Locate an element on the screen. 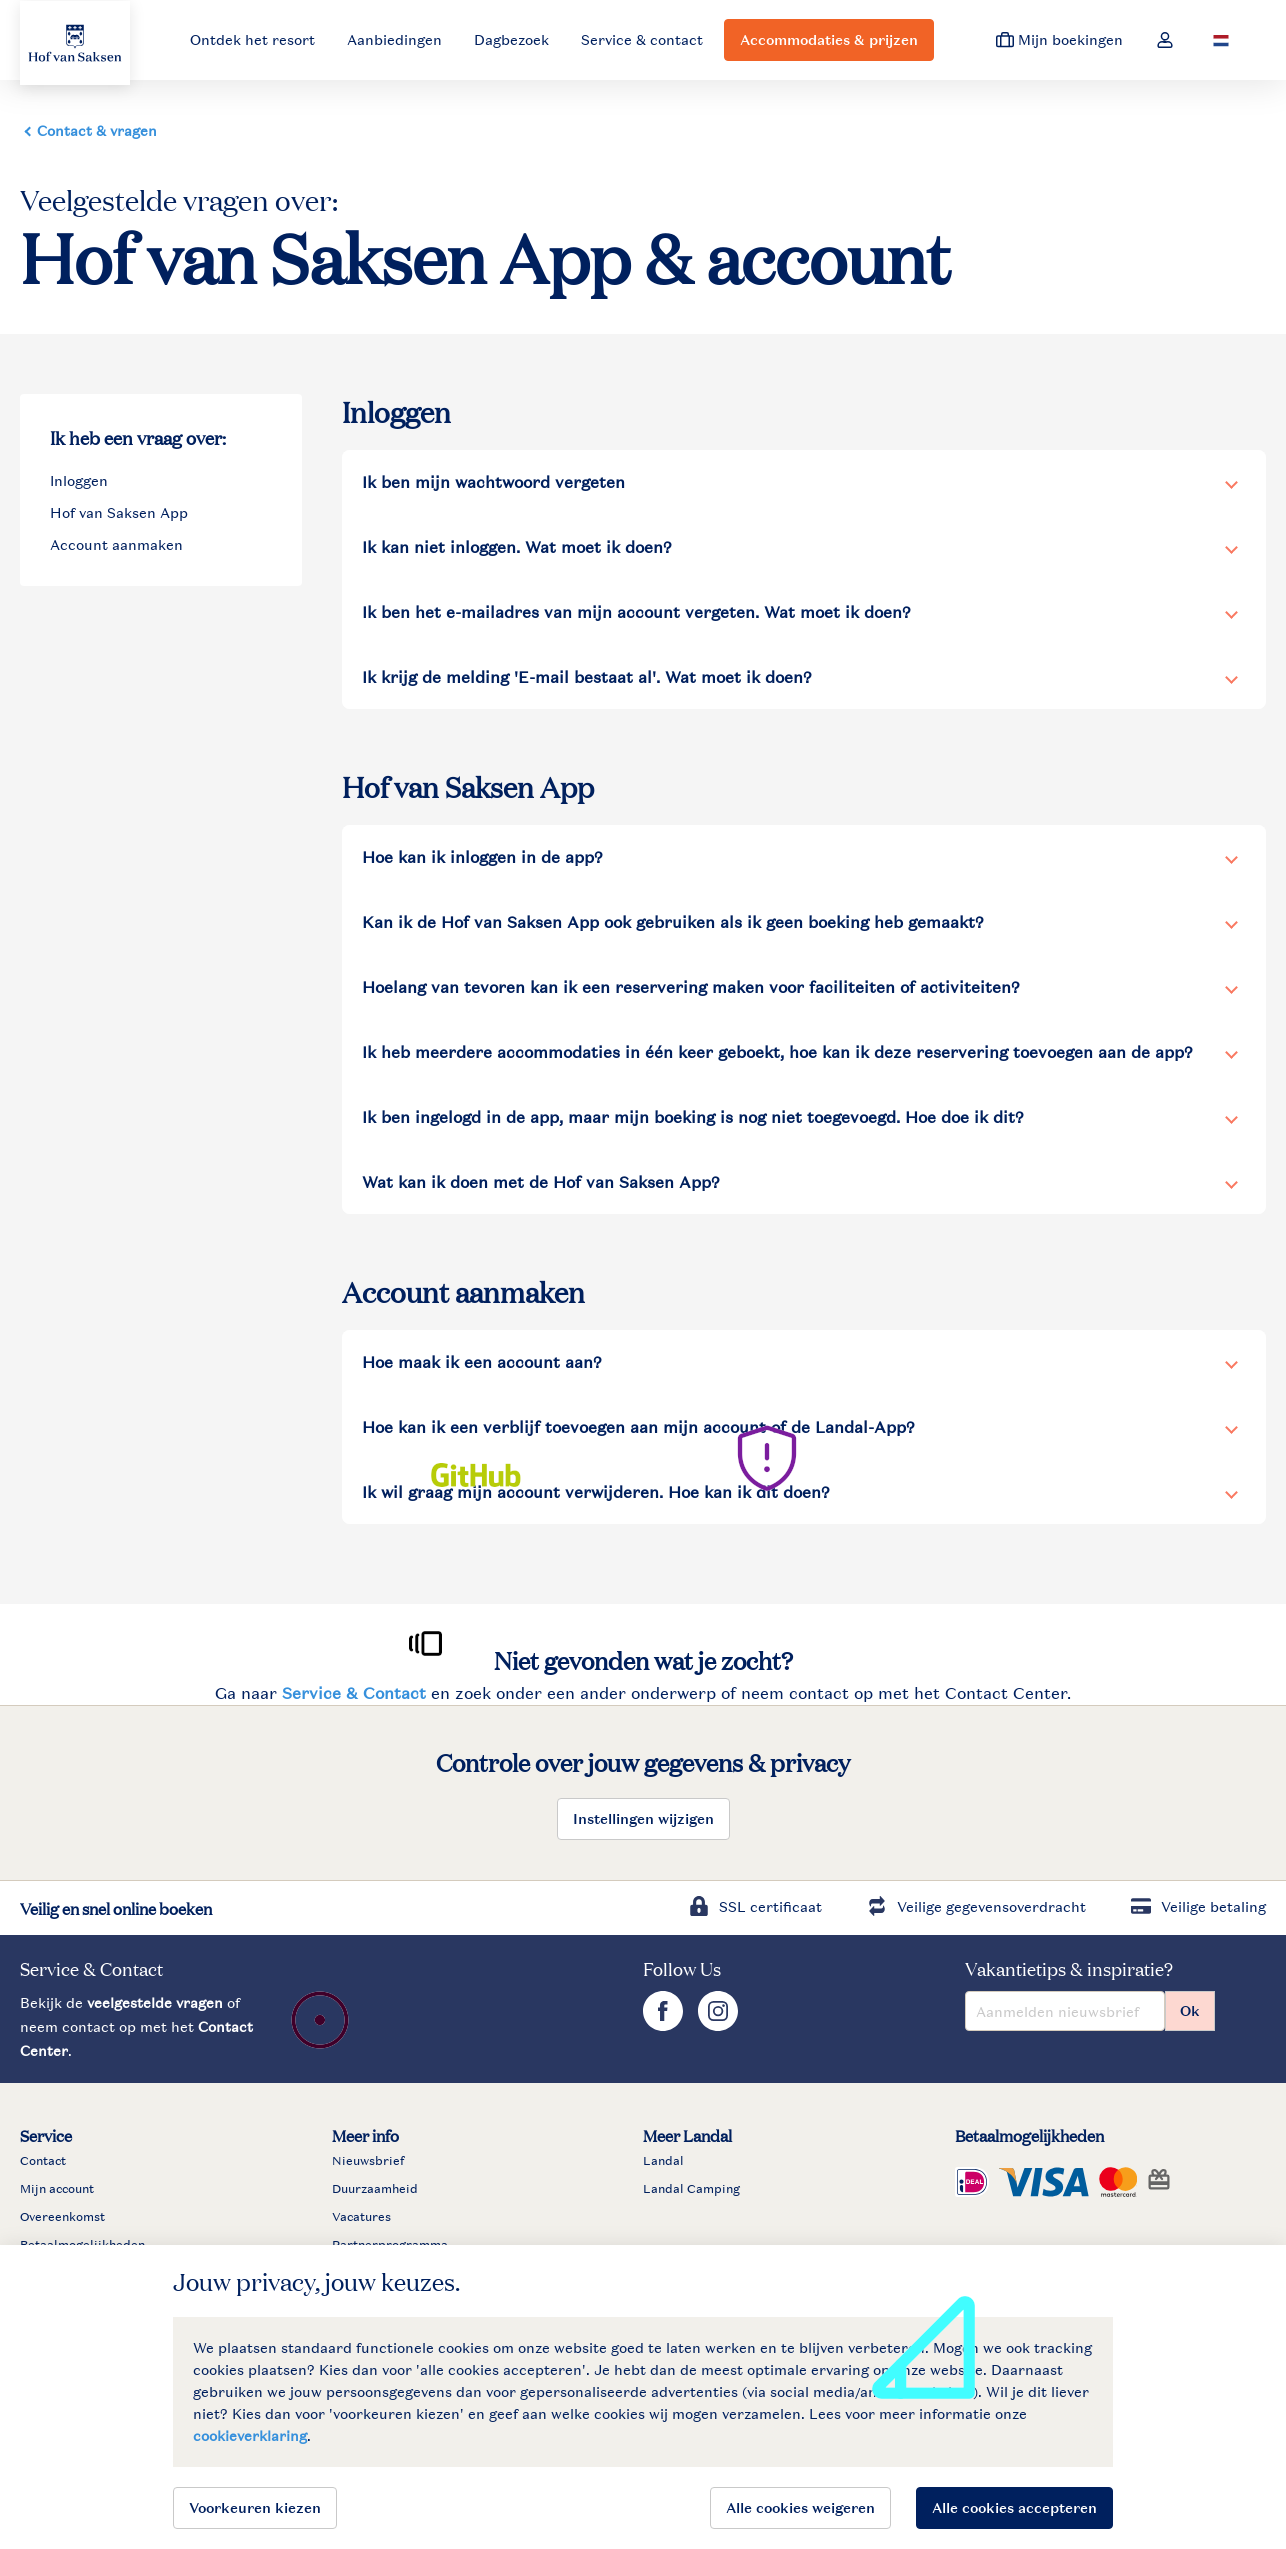  link to GitHub repository is located at coordinates (476, 1475).